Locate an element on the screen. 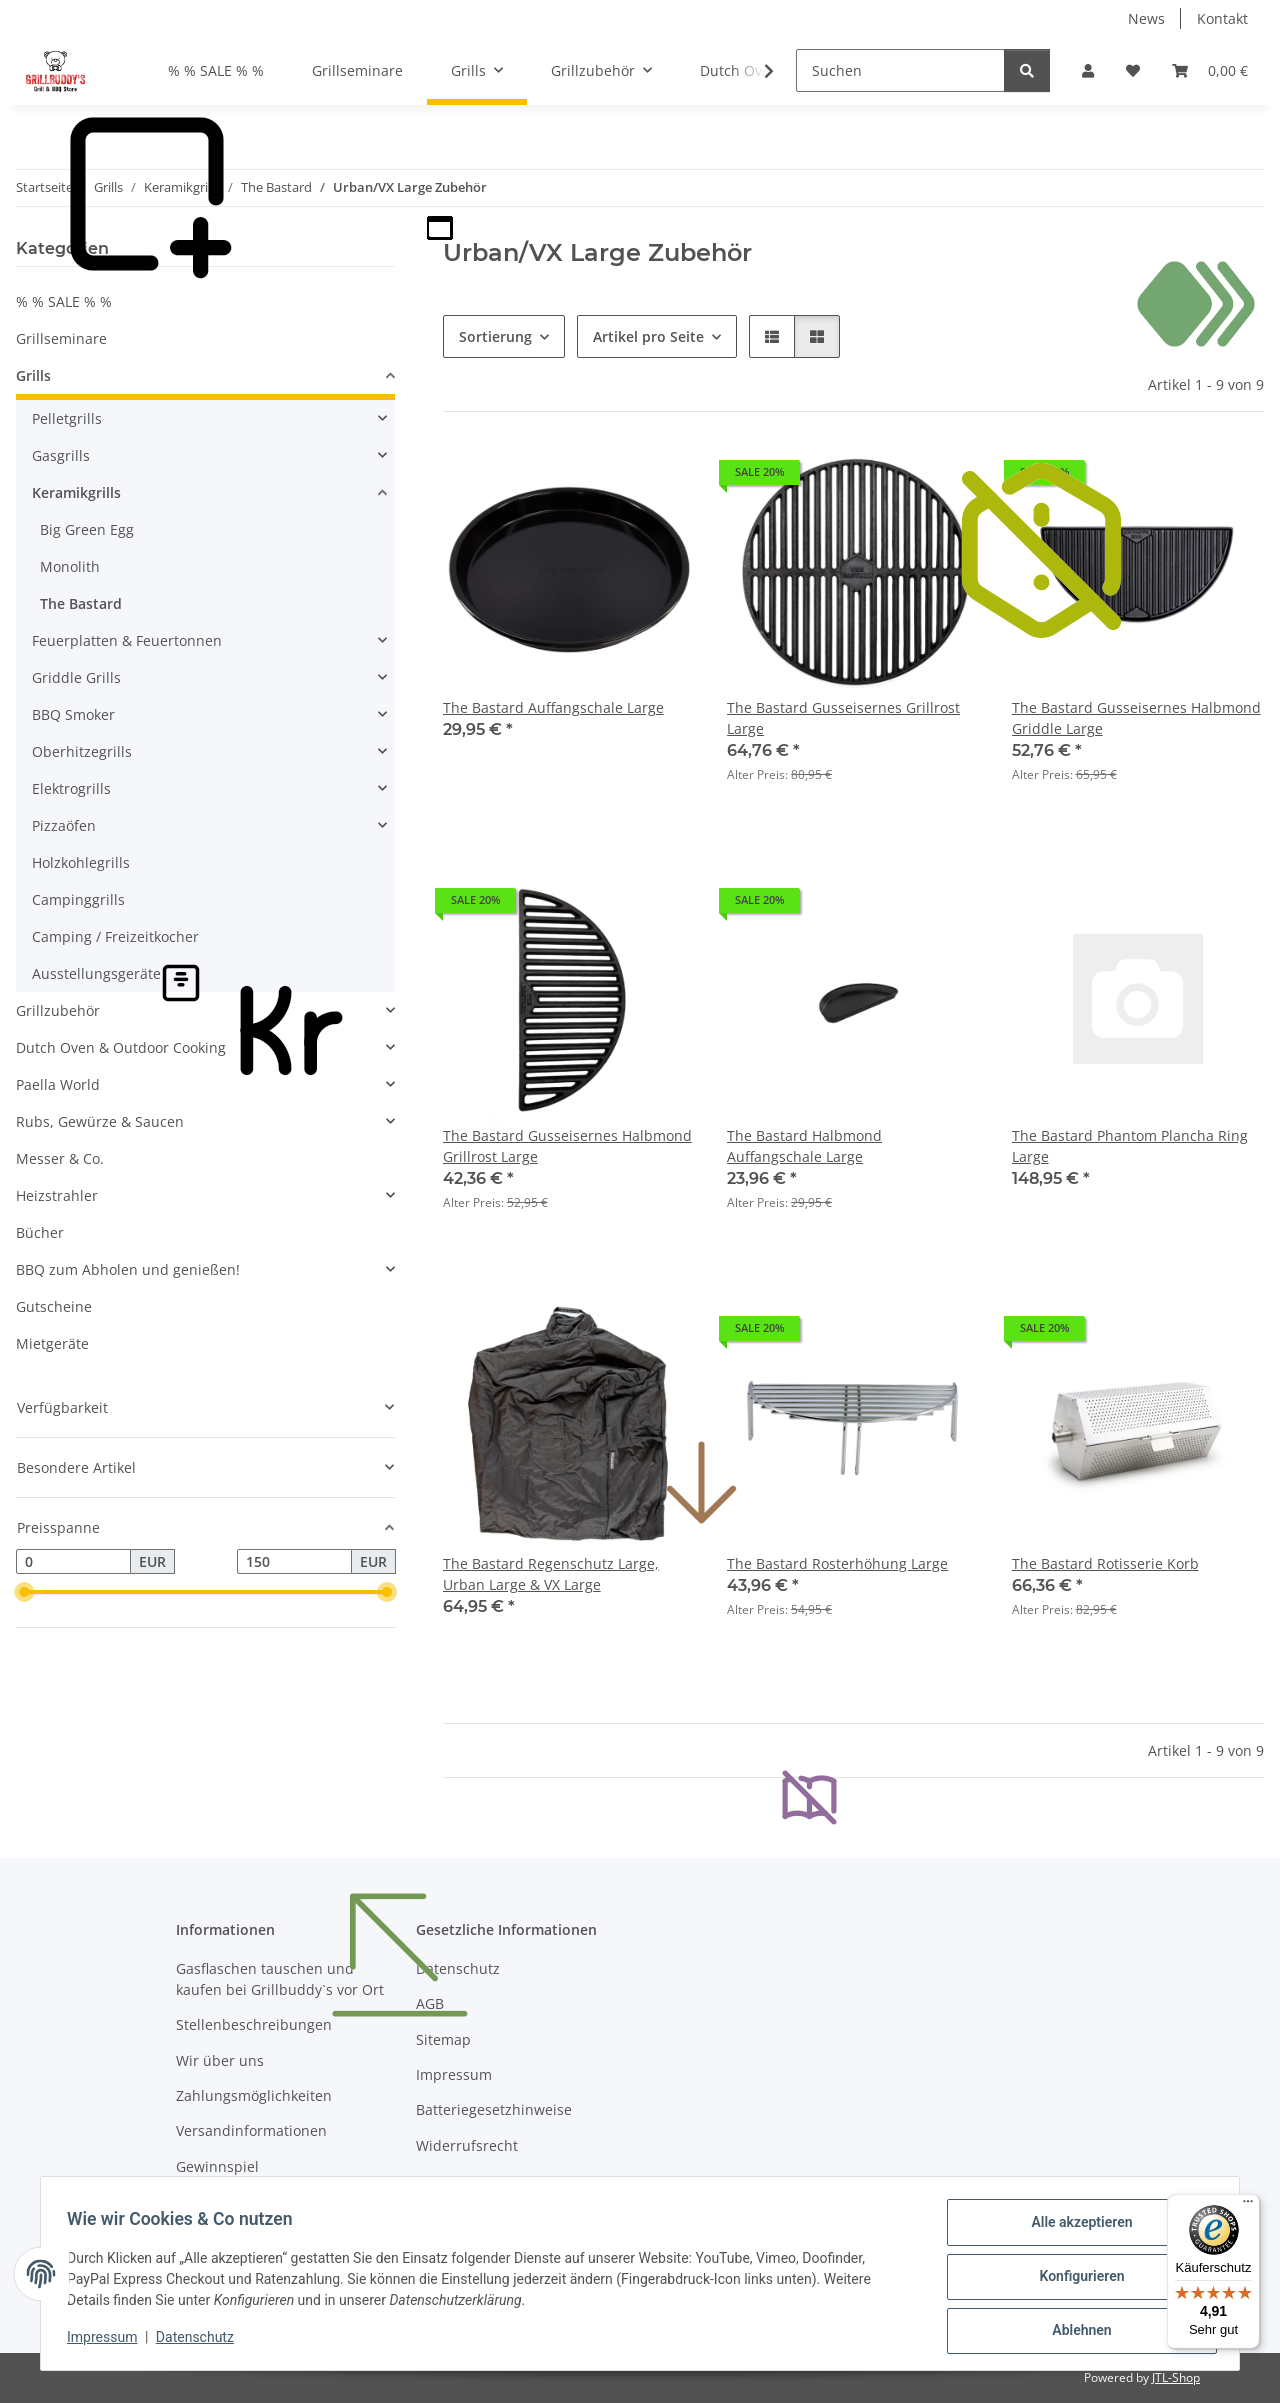 This screenshot has height=2403, width=1280. indicates swedish krona currency is located at coordinates (291, 1030).